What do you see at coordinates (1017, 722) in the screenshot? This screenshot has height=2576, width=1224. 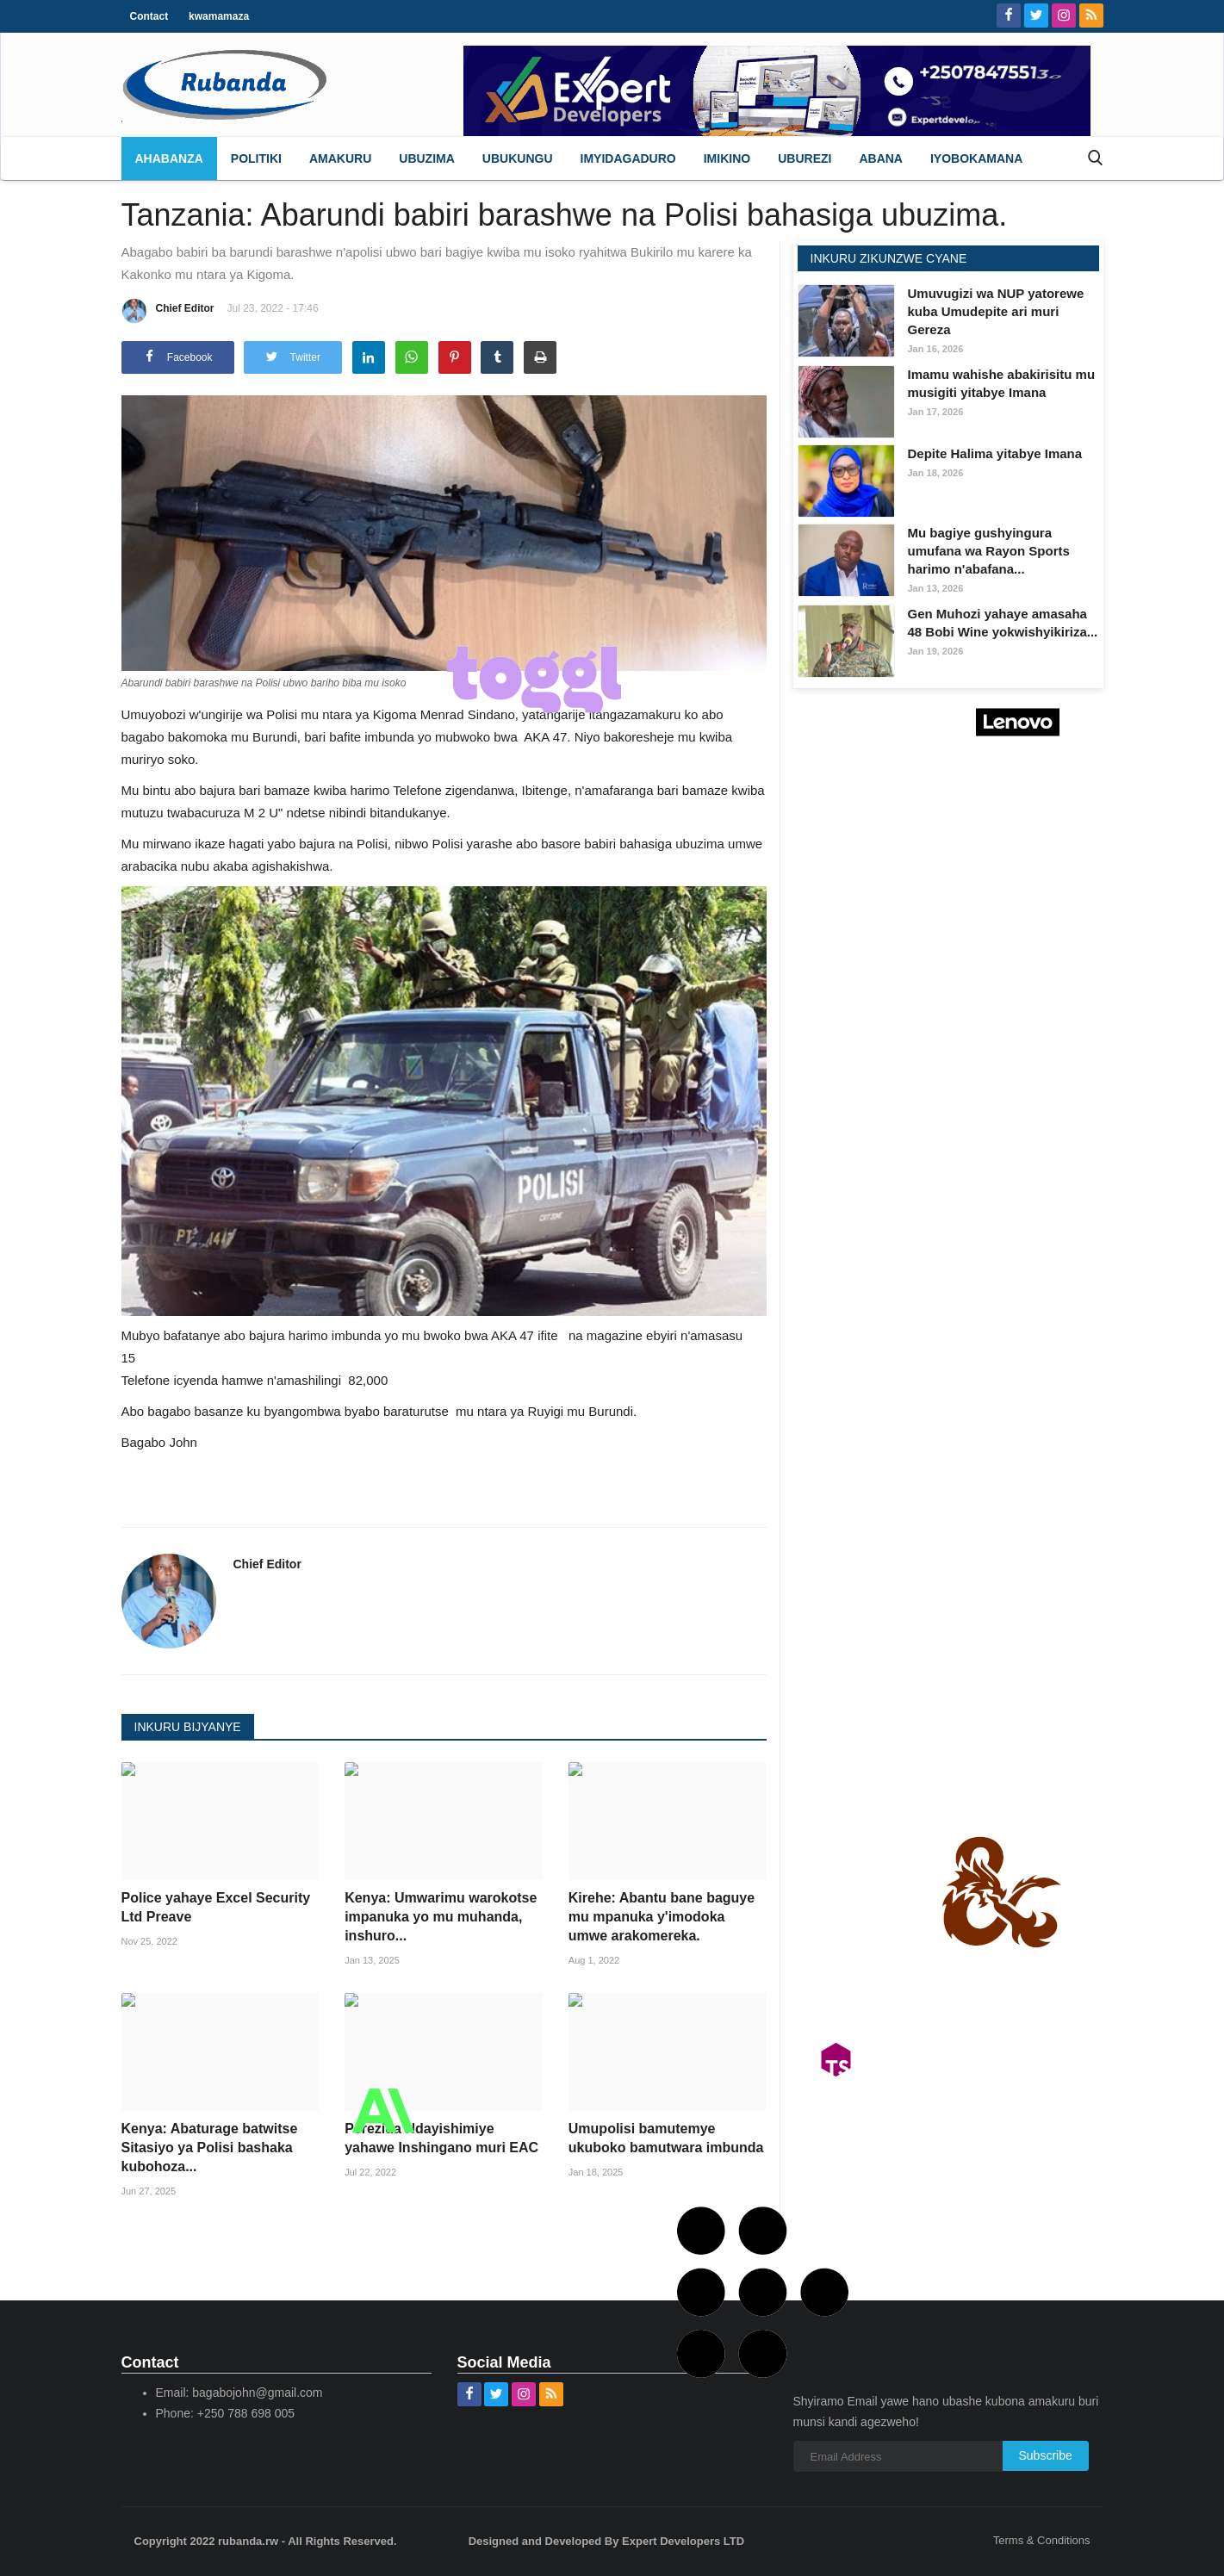 I see `Lenovo brand logo` at bounding box center [1017, 722].